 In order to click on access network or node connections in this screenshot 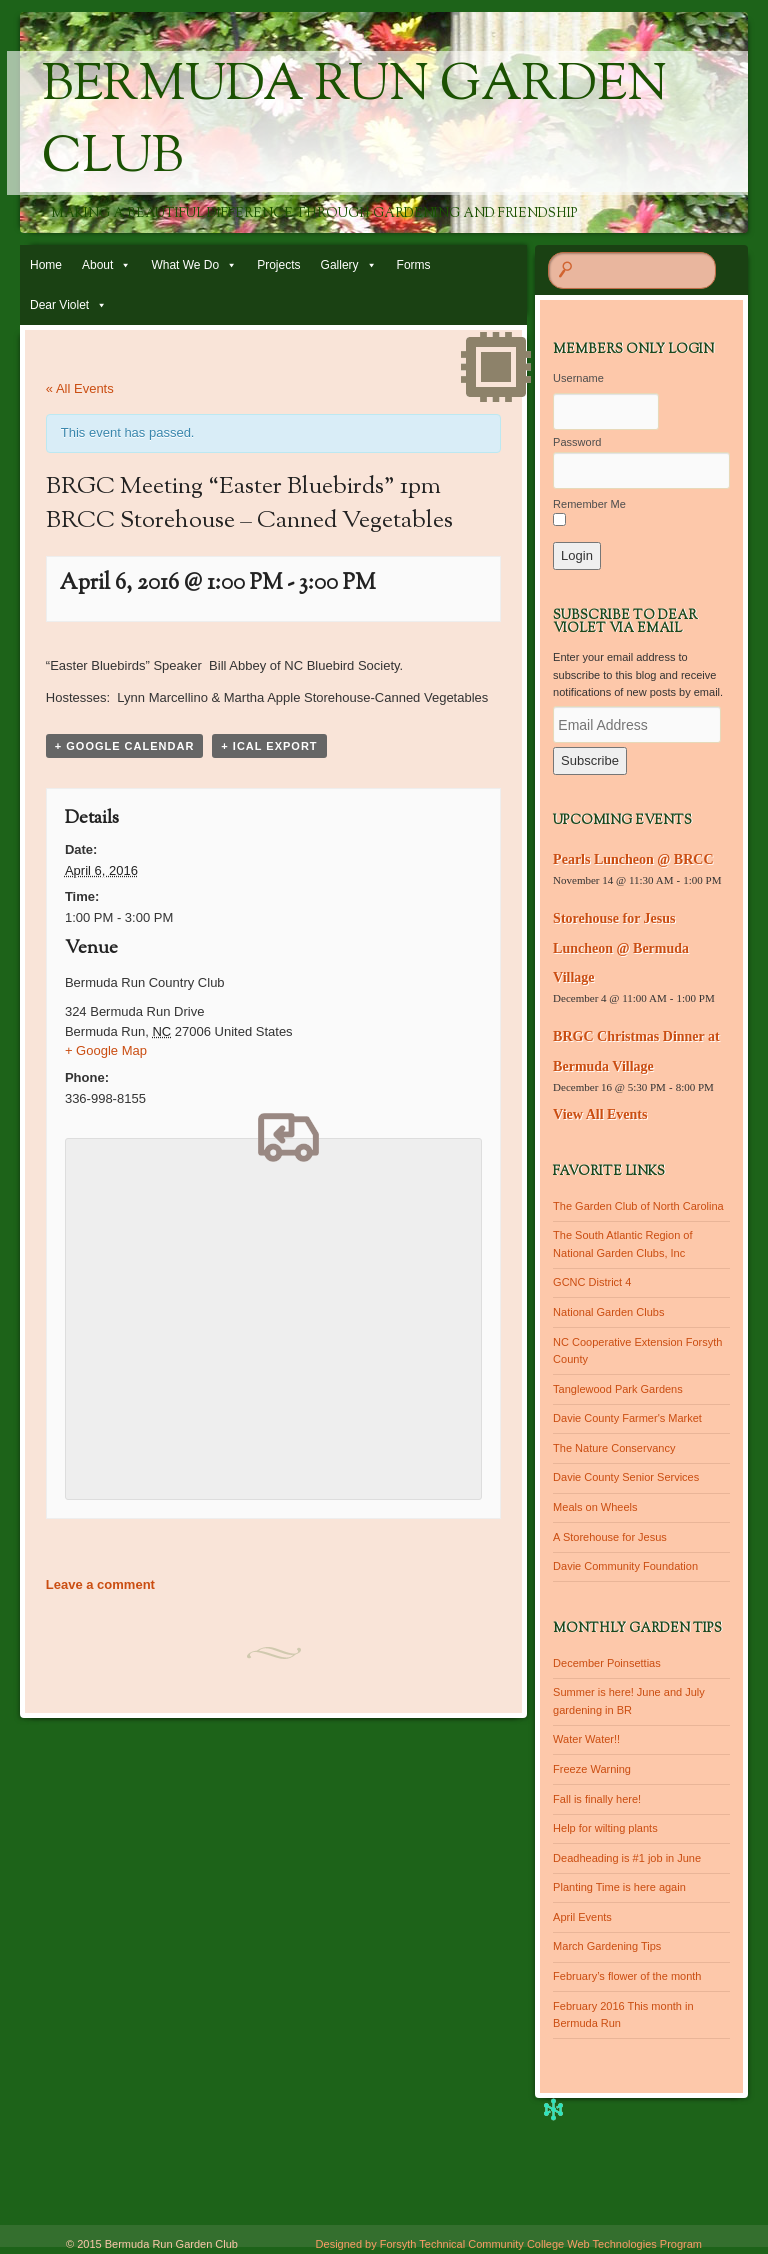, I will do `click(553, 2109)`.